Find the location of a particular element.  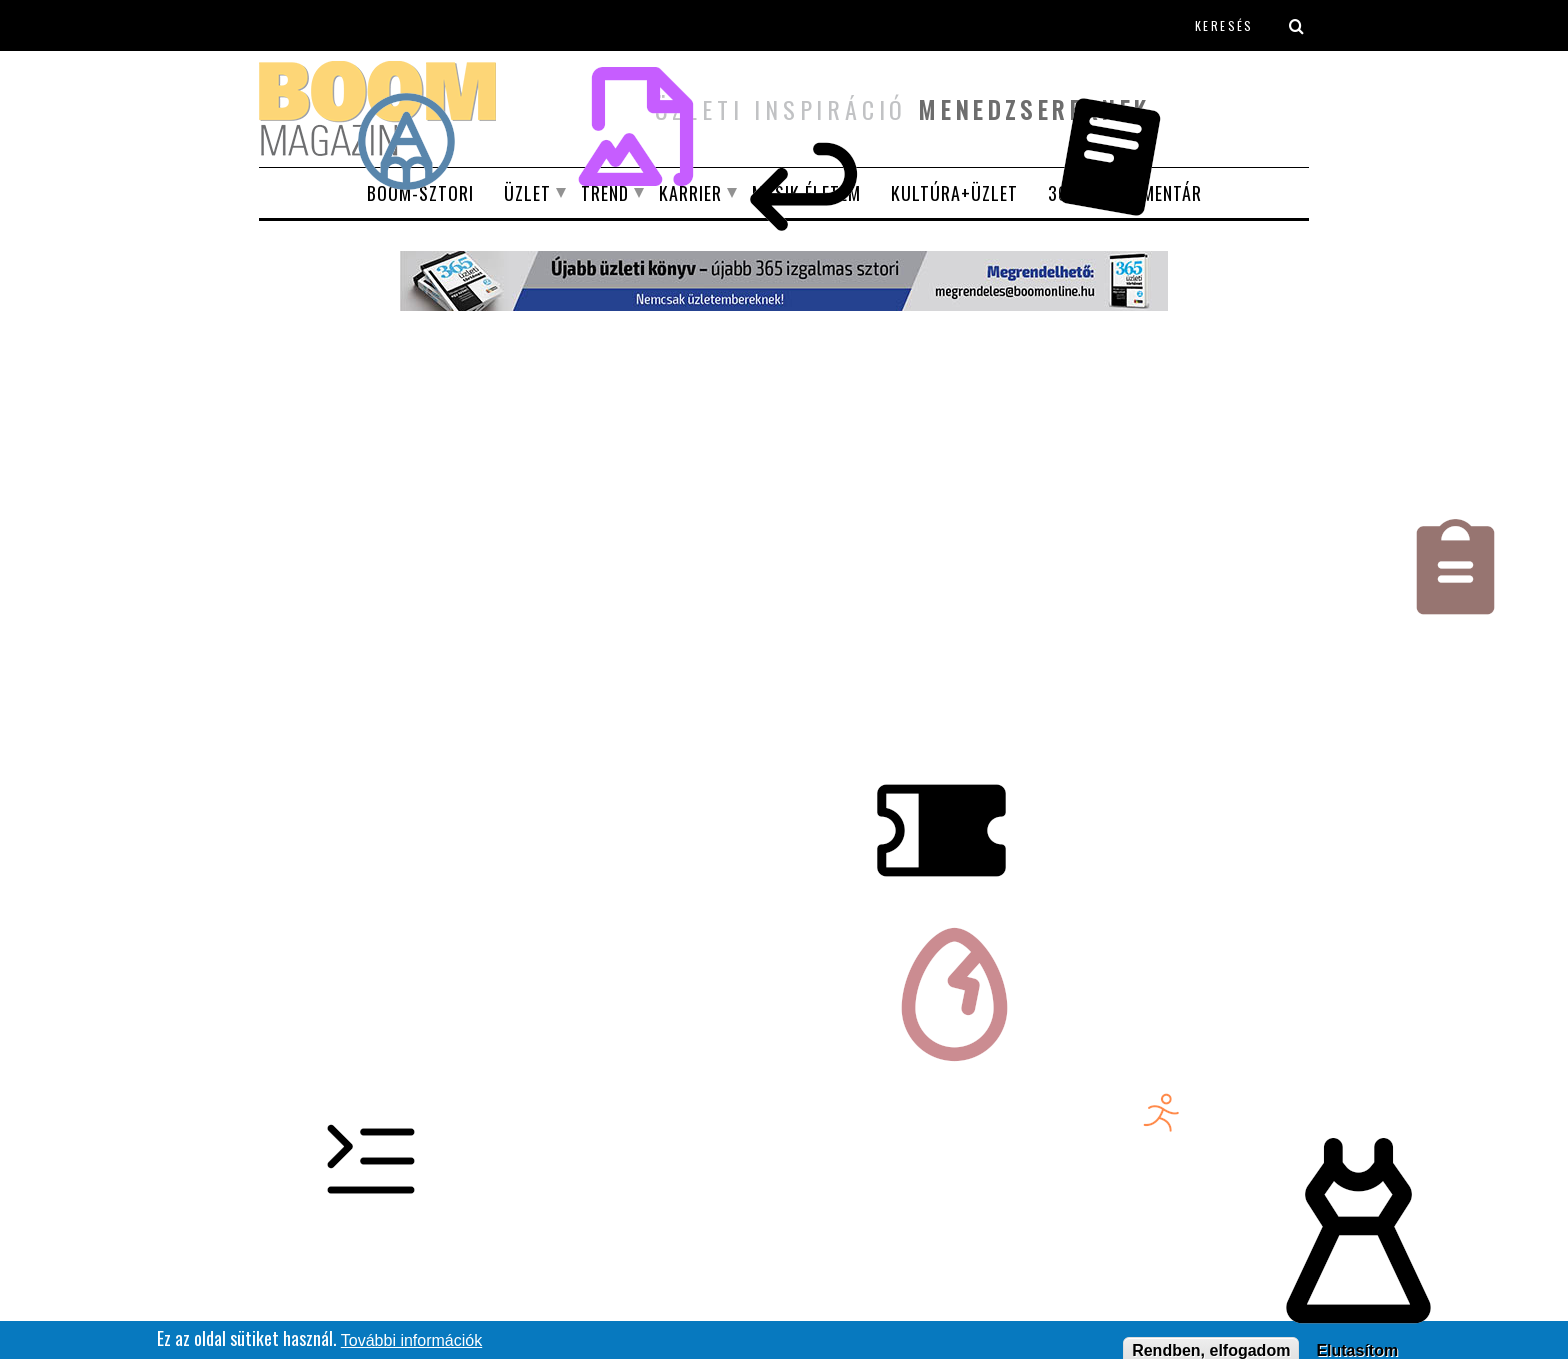

view or access your resume/CV is located at coordinates (1110, 157).